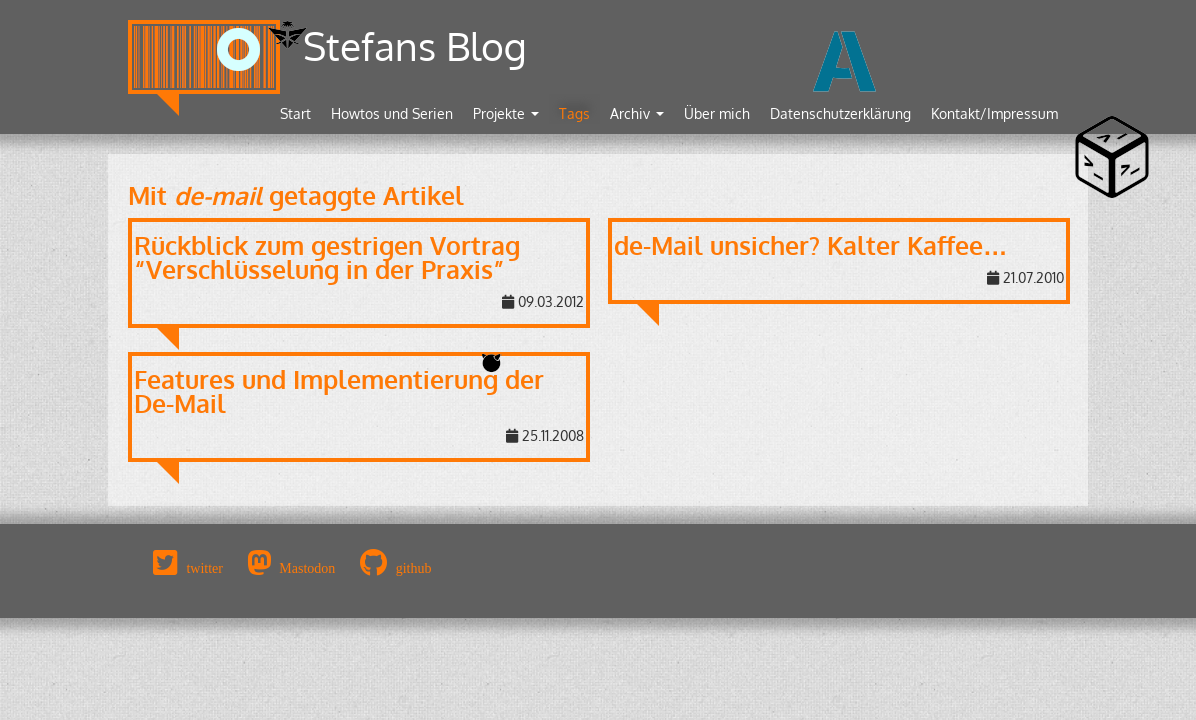 This screenshot has width=1196, height=720. I want to click on airbrake error monitoring service logo, so click(844, 61).